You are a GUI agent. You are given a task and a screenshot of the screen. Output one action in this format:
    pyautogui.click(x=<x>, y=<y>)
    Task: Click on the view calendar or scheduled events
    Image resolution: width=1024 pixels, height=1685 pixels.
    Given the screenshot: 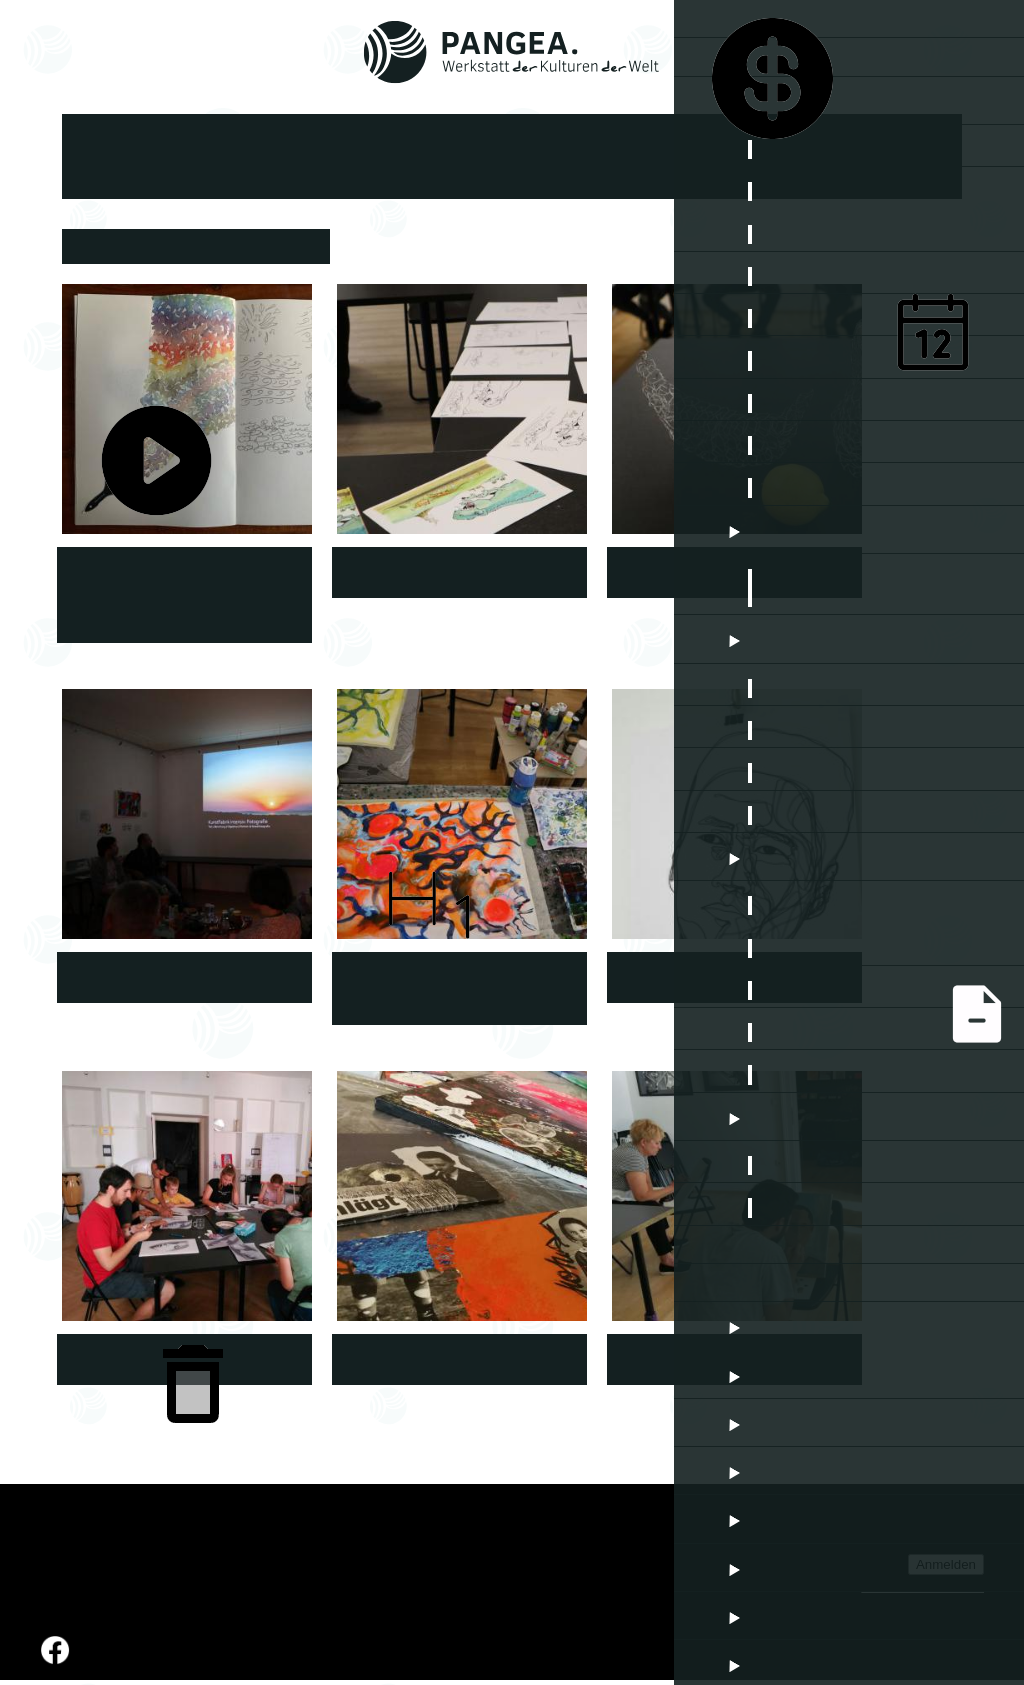 What is the action you would take?
    pyautogui.click(x=933, y=335)
    